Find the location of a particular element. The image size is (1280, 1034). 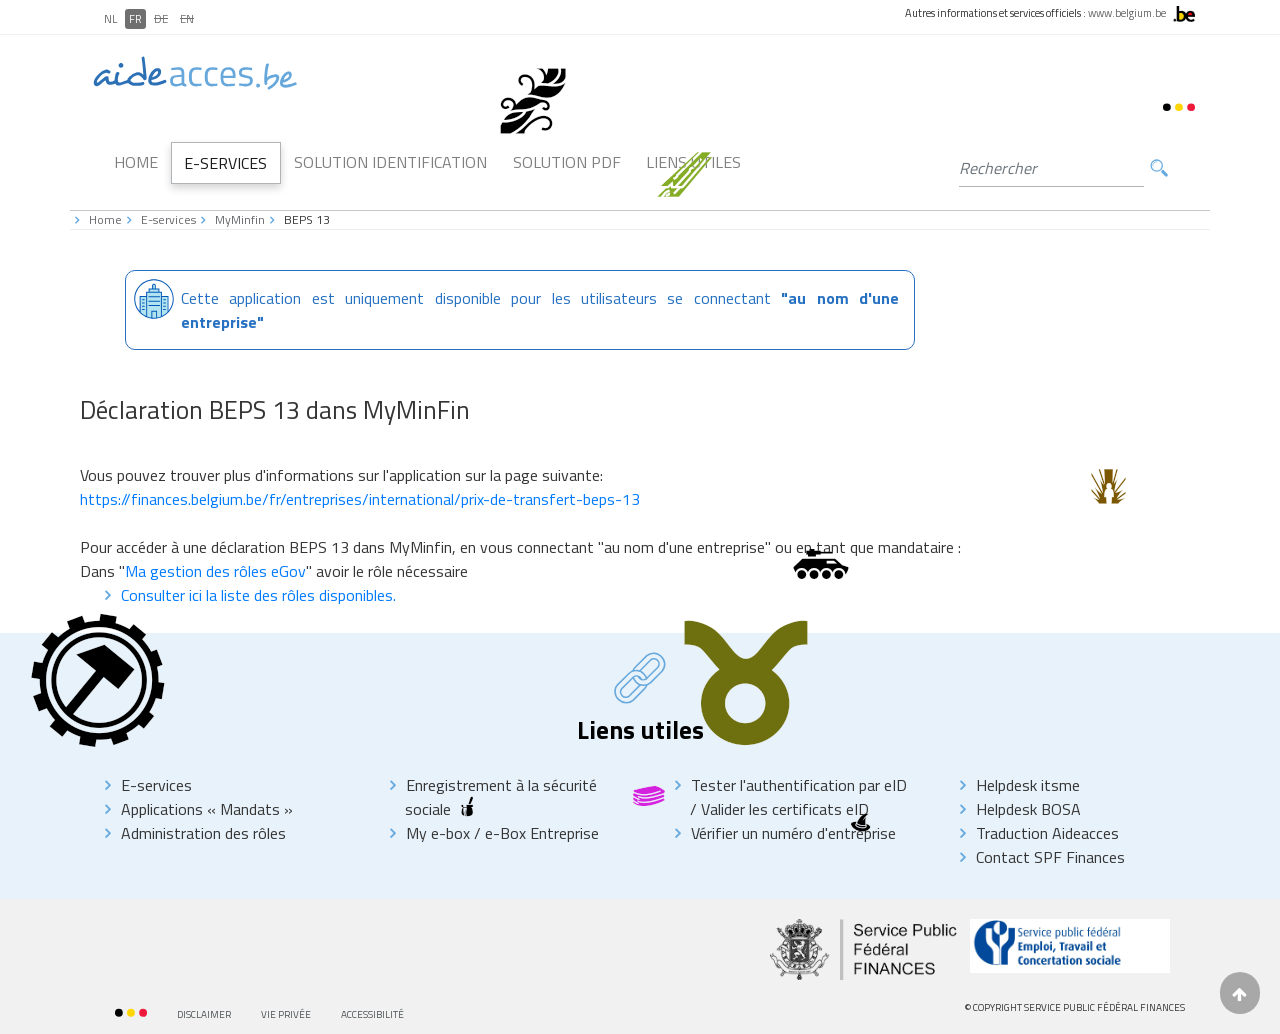

select wizard or mage character class is located at coordinates (860, 822).